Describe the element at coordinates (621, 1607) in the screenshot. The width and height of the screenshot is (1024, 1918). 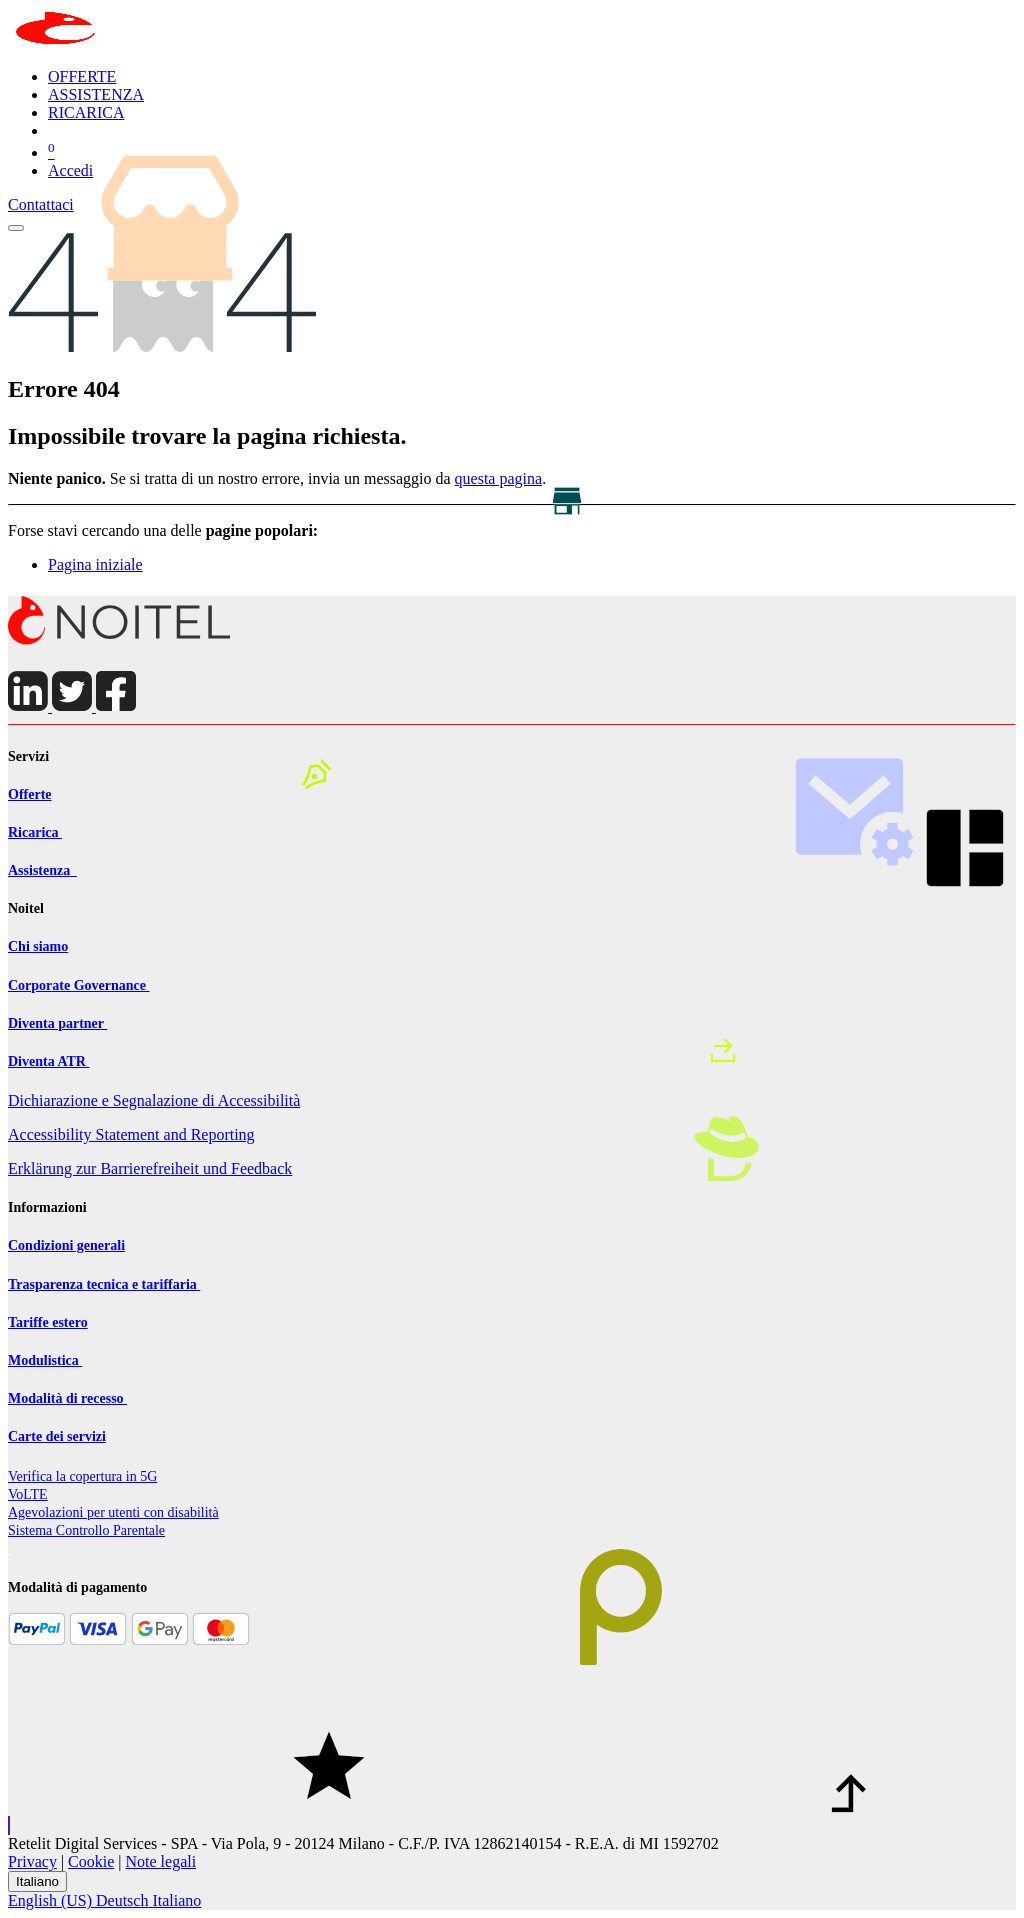
I see `open the picsart app` at that location.